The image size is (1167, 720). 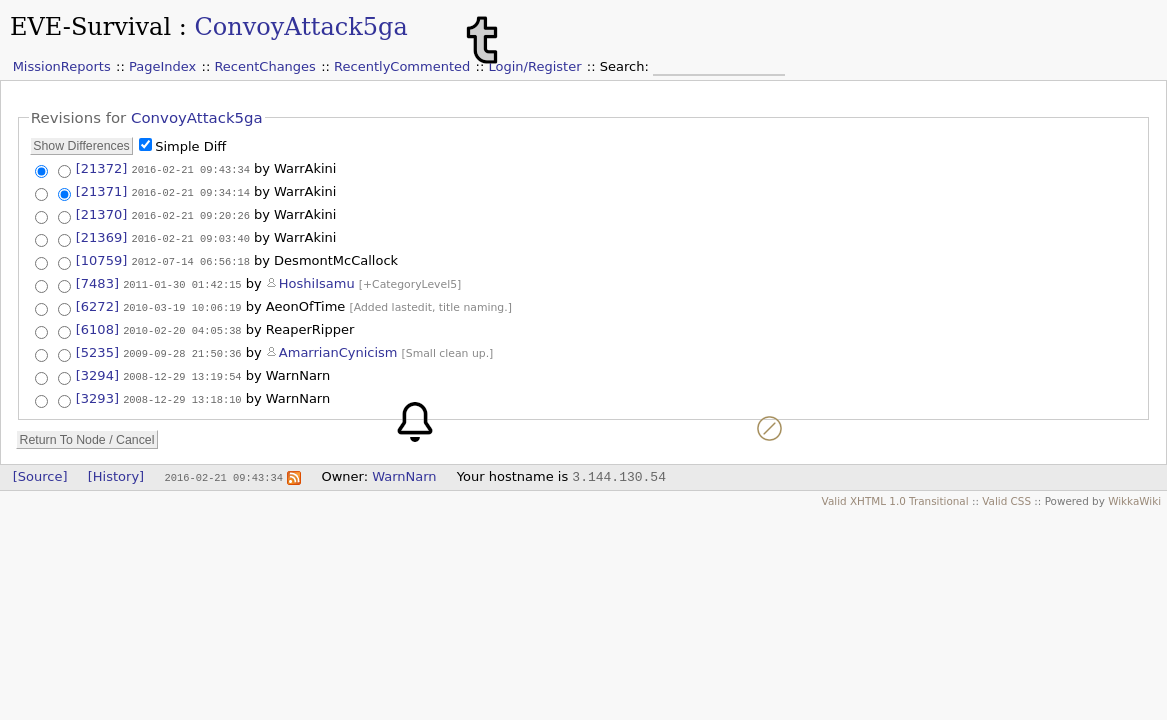 What do you see at coordinates (769, 428) in the screenshot?
I see `skip this item or step` at bounding box center [769, 428].